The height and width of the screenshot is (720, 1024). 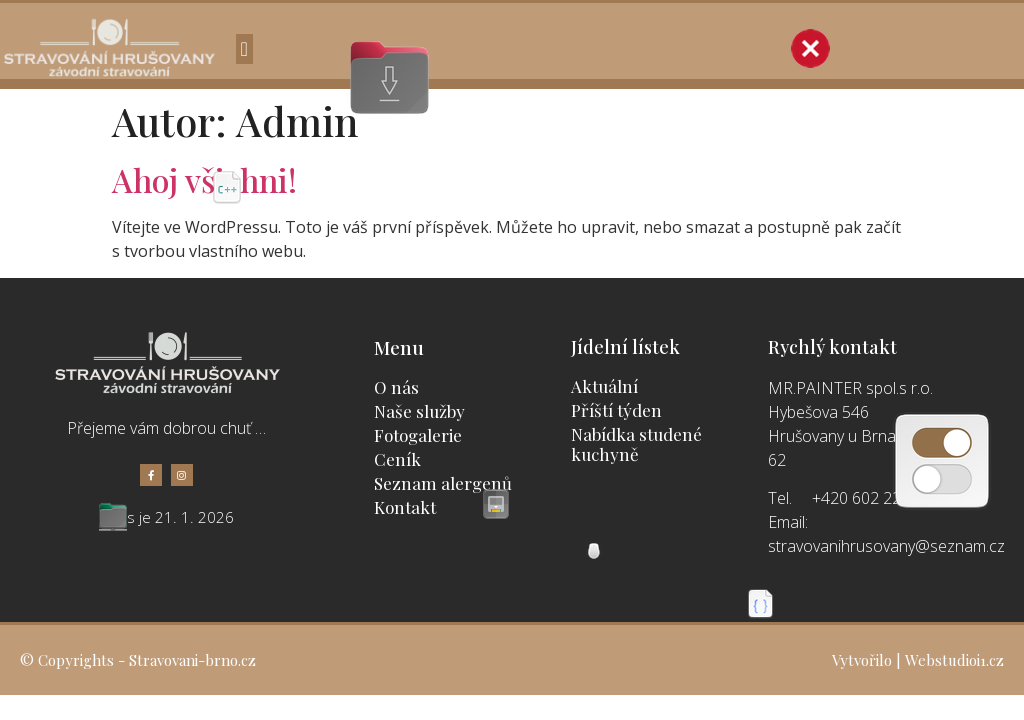 I want to click on close the current window, so click(x=810, y=48).